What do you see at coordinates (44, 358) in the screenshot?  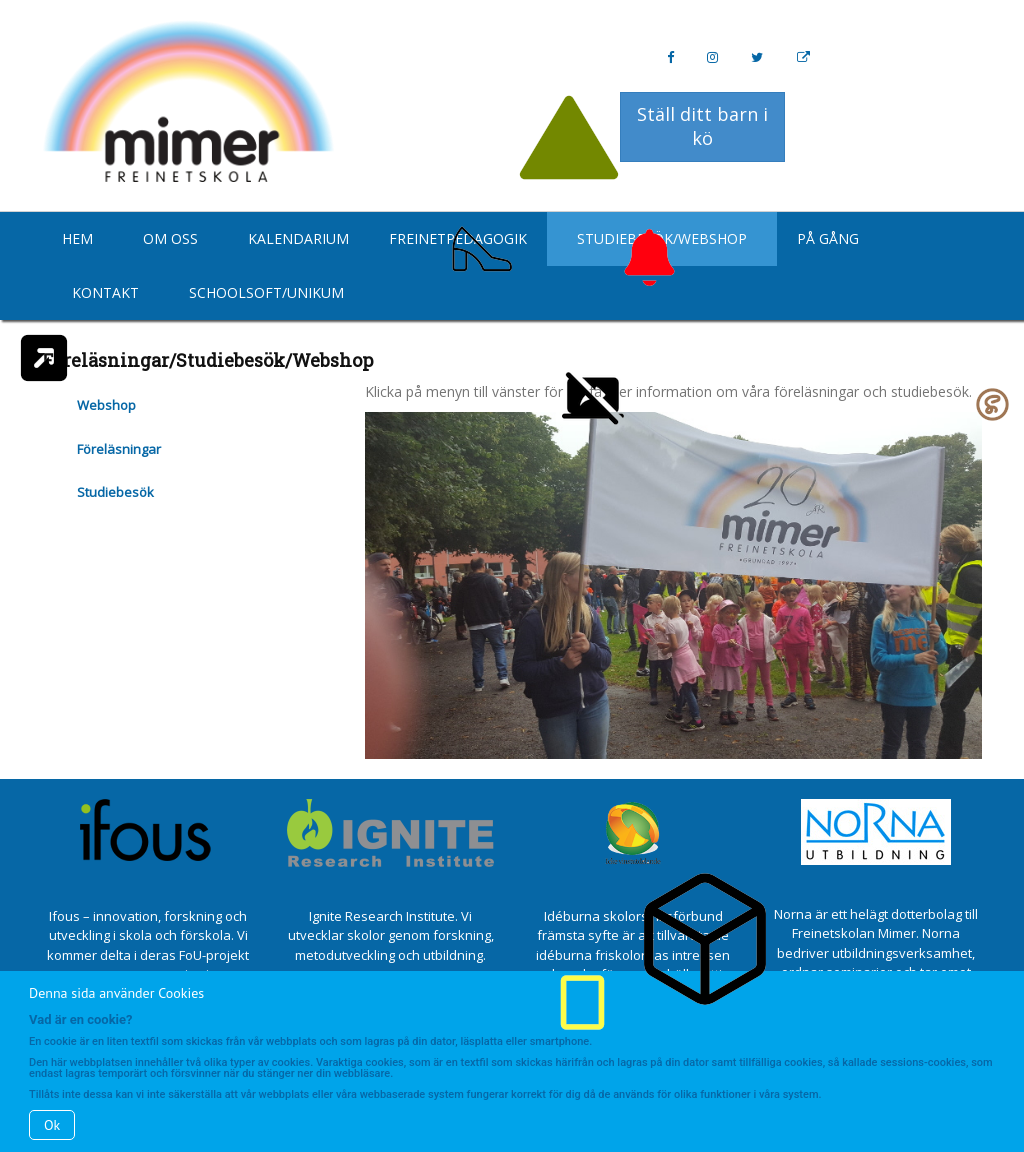 I see `open link in a new window or tab` at bounding box center [44, 358].